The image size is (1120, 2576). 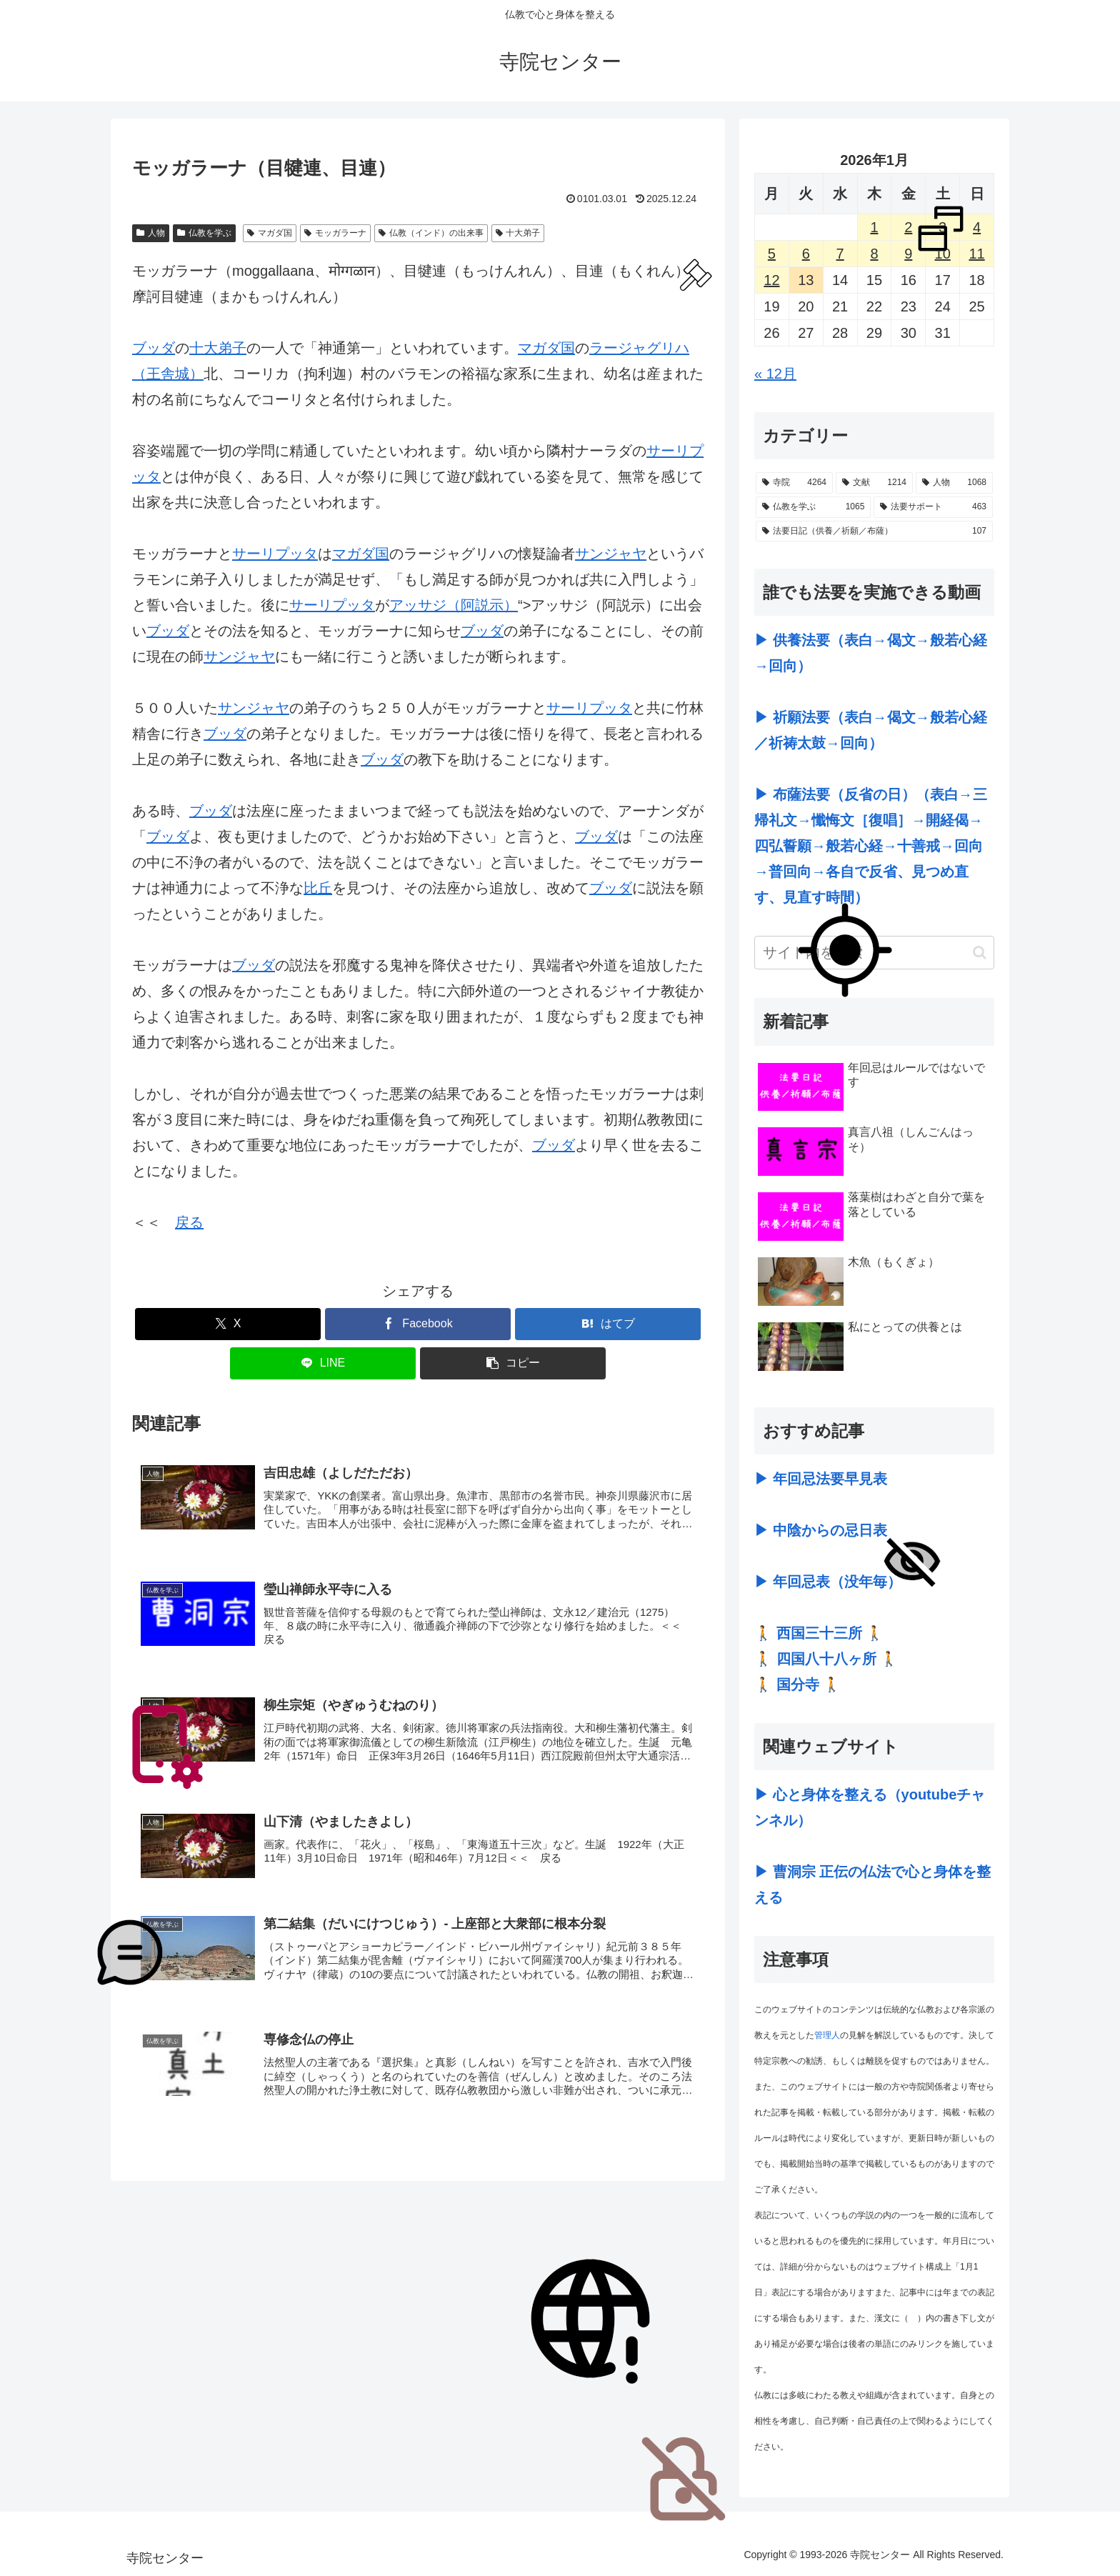 I want to click on hide password or sensitive content, so click(x=912, y=1562).